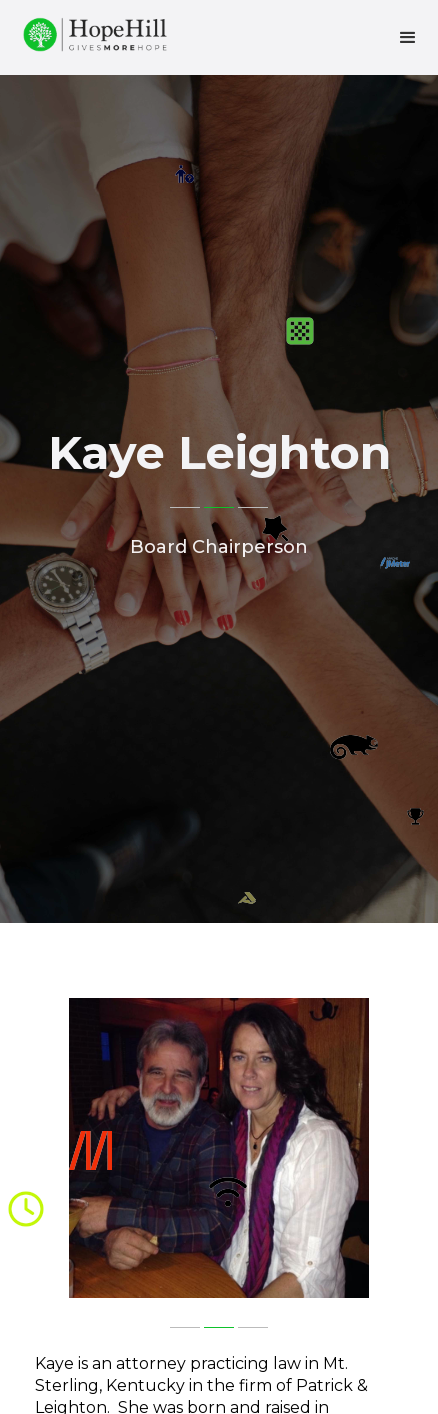 The image size is (438, 1414). Describe the element at coordinates (275, 528) in the screenshot. I see `apply magic wand or auto-enhance effect` at that location.